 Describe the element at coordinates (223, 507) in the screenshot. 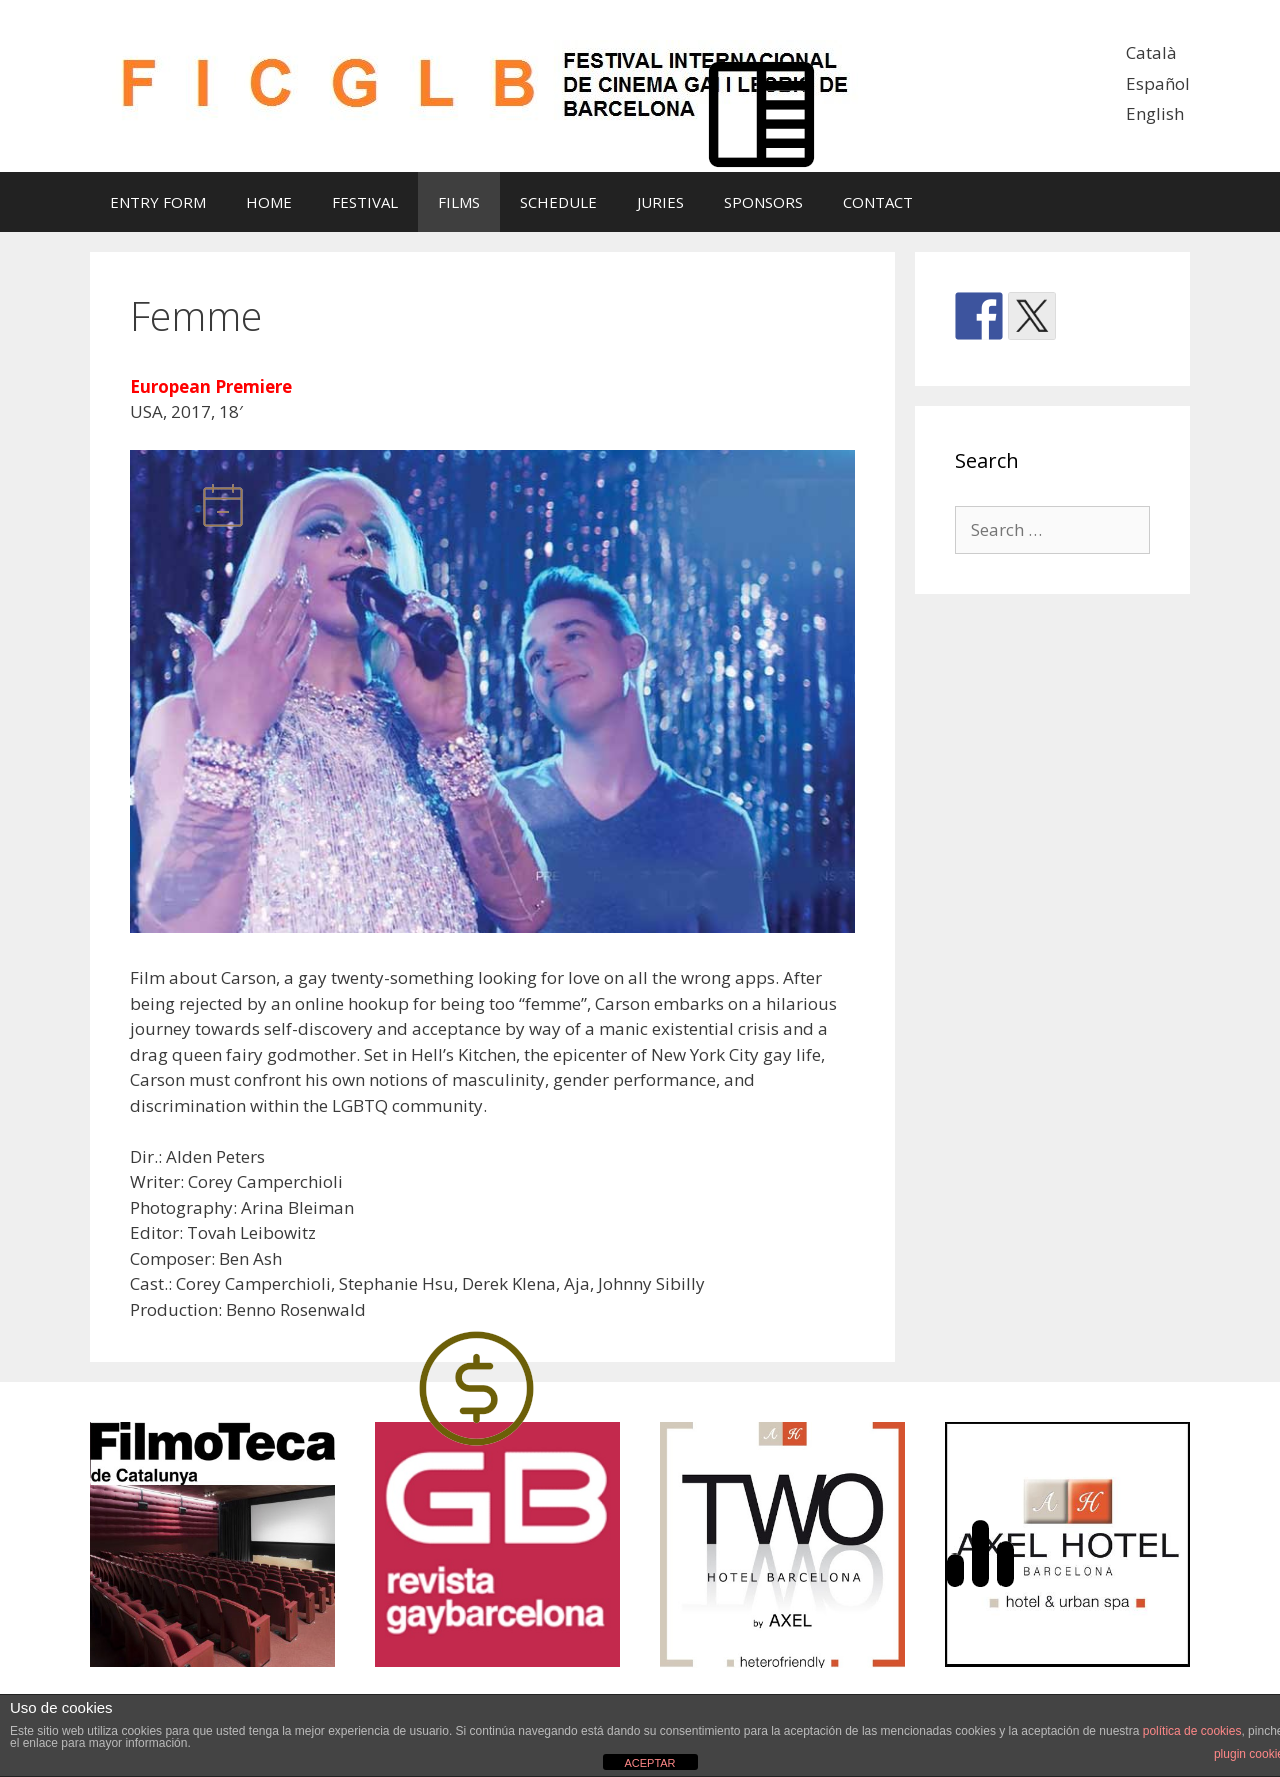

I see `remove an event from your calendar` at that location.